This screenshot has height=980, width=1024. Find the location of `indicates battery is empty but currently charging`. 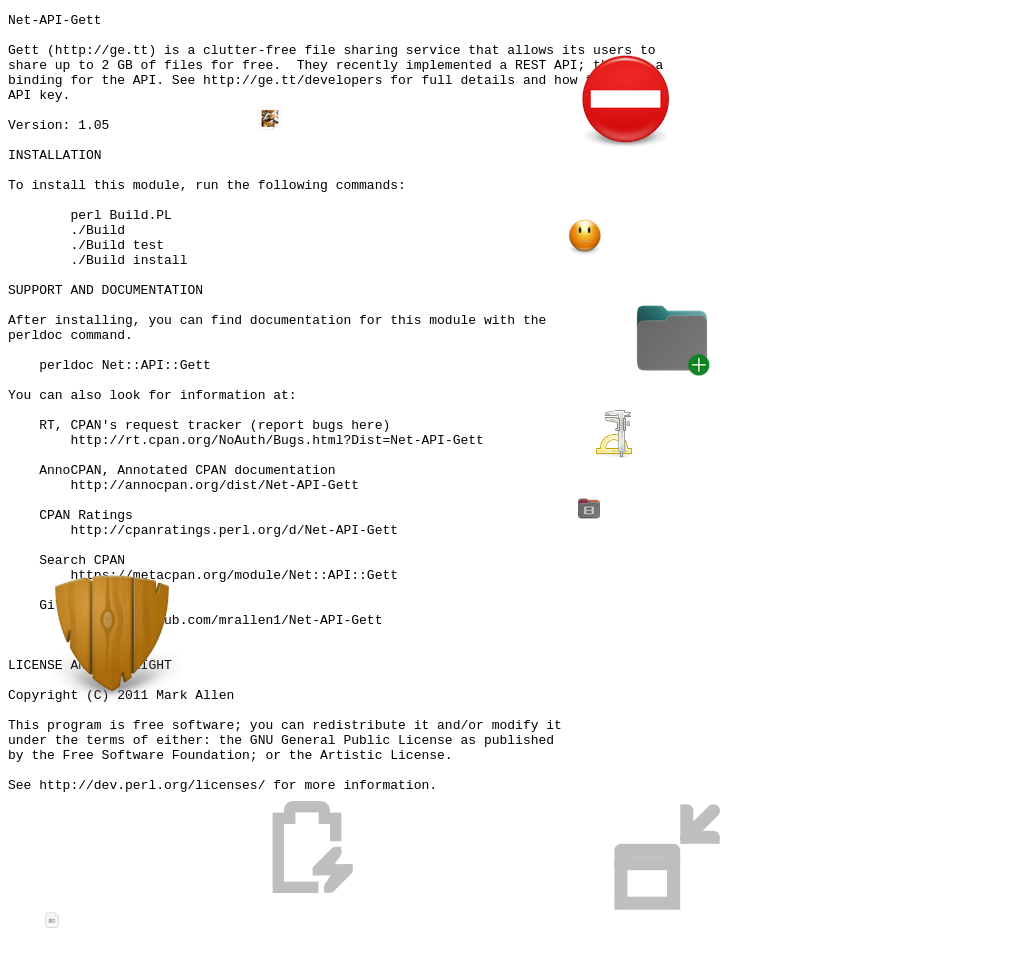

indicates battery is empty but currently charging is located at coordinates (307, 847).